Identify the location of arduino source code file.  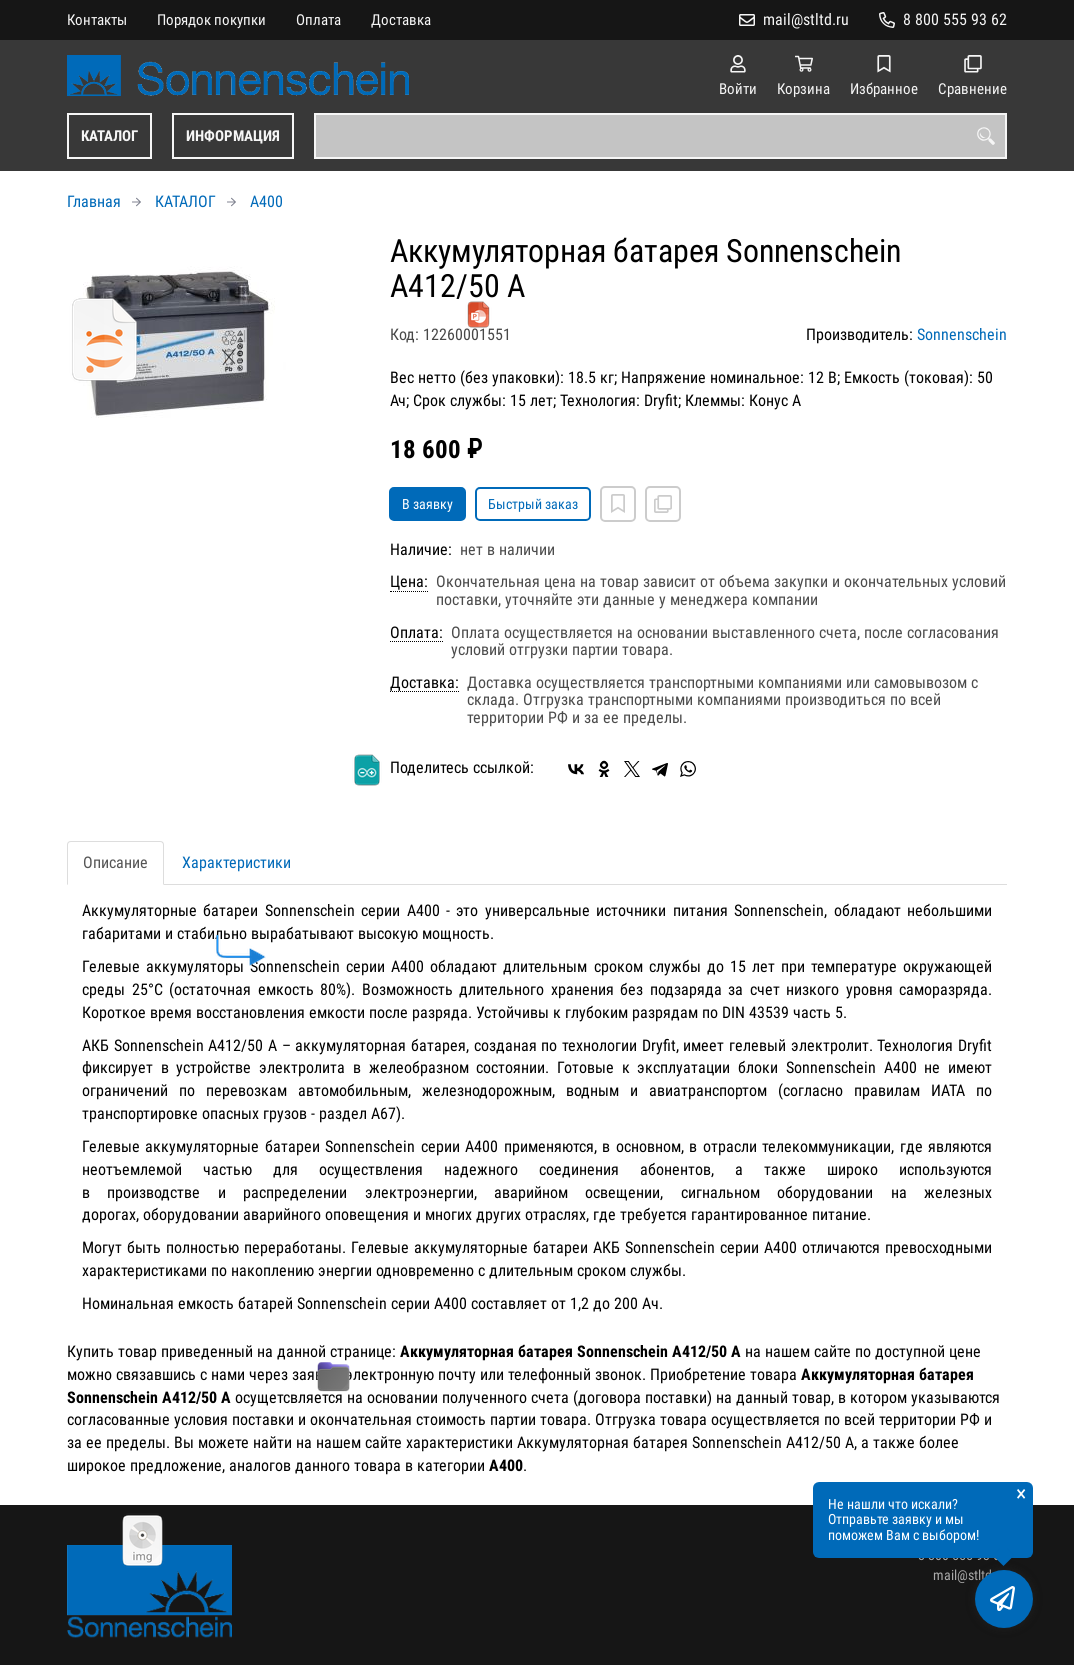
(367, 770).